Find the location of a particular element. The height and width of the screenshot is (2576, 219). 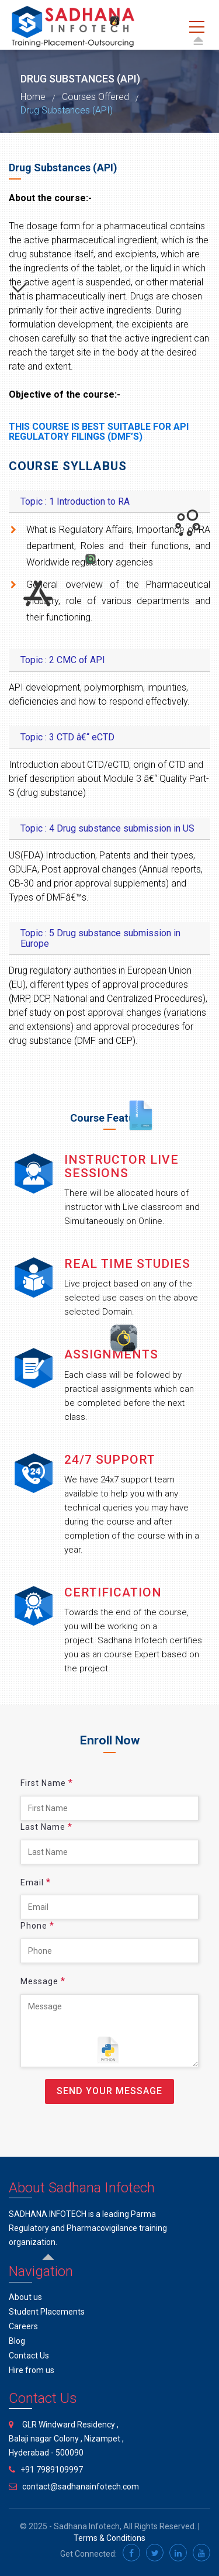

open the void linux application is located at coordinates (91, 559).